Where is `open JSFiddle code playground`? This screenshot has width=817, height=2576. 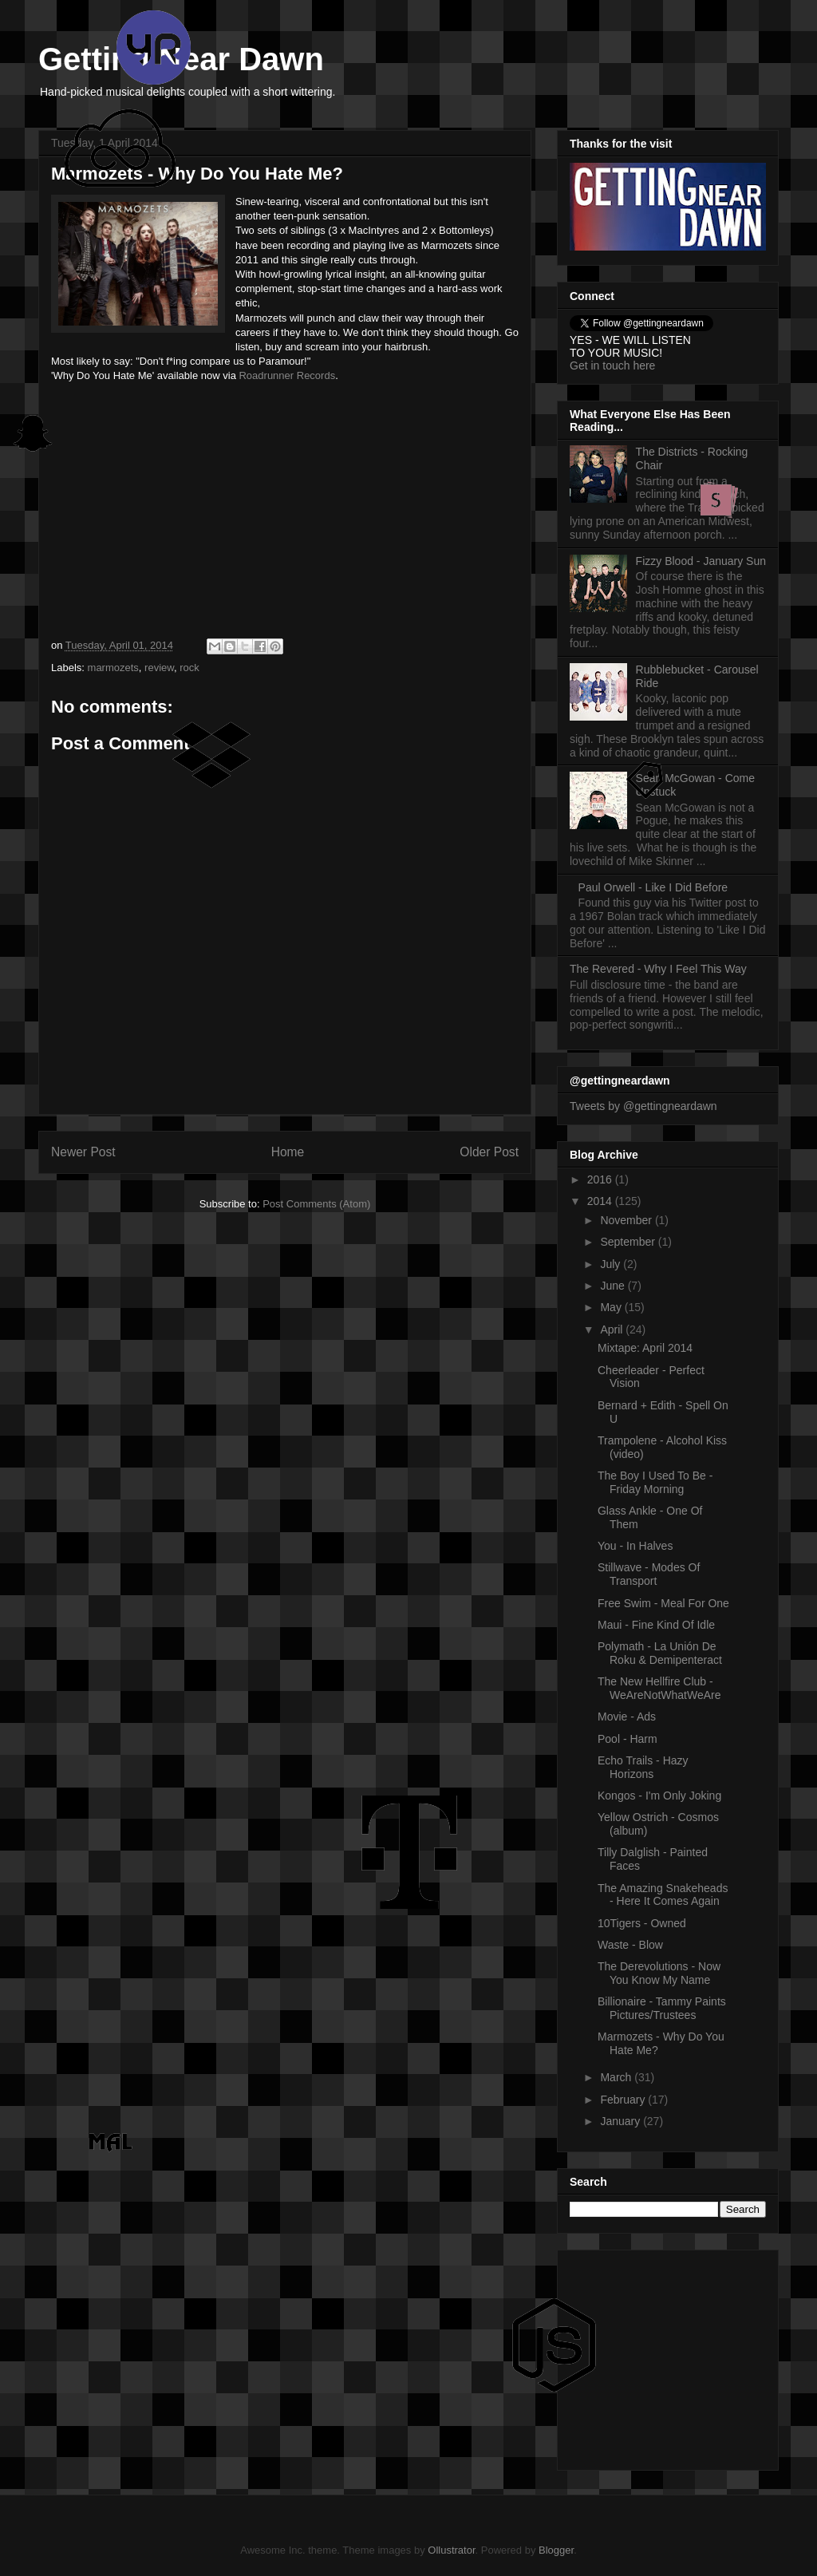
open JSFiddle code playground is located at coordinates (120, 148).